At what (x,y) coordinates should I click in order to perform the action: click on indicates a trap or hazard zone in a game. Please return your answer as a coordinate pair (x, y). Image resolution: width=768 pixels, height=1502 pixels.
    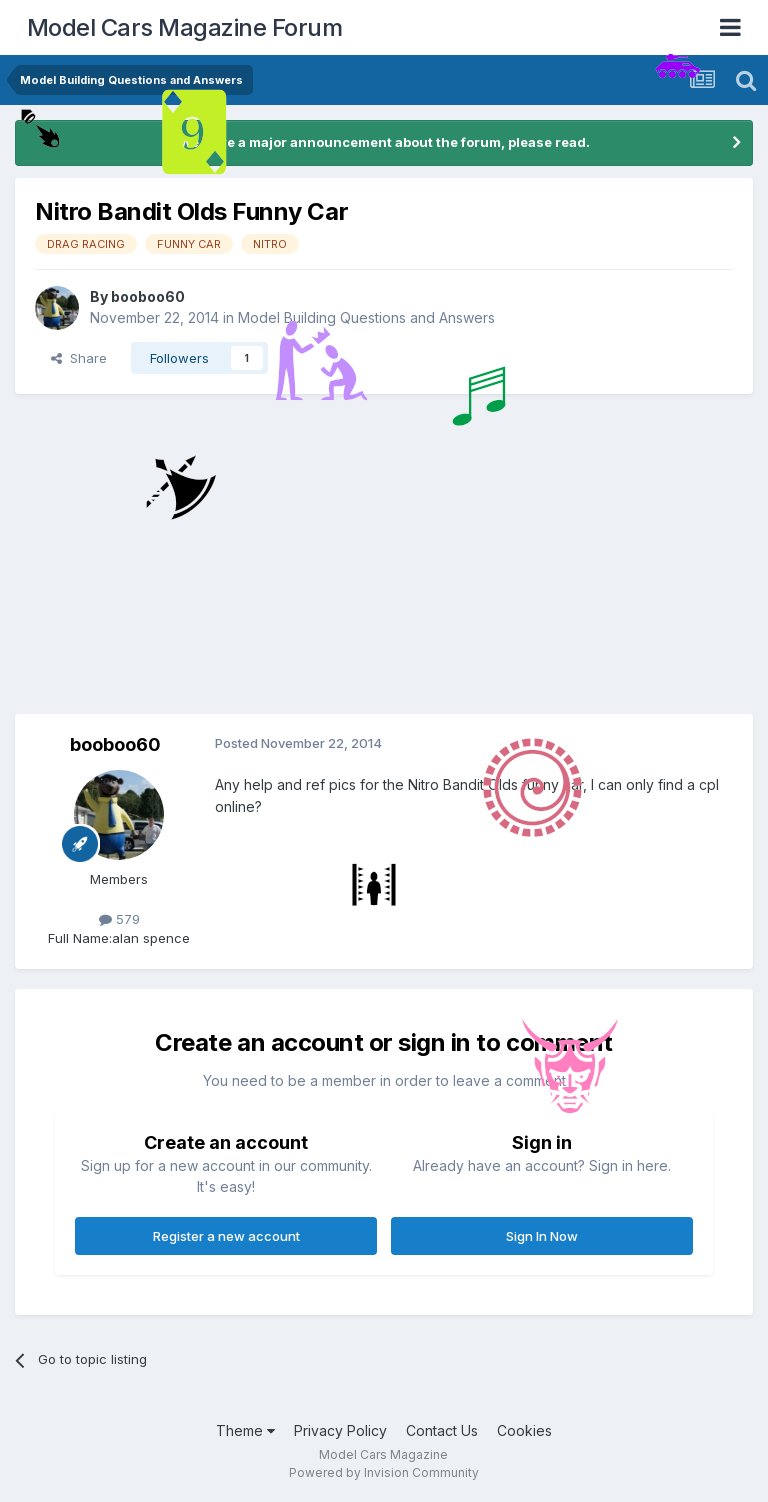
    Looking at the image, I should click on (374, 884).